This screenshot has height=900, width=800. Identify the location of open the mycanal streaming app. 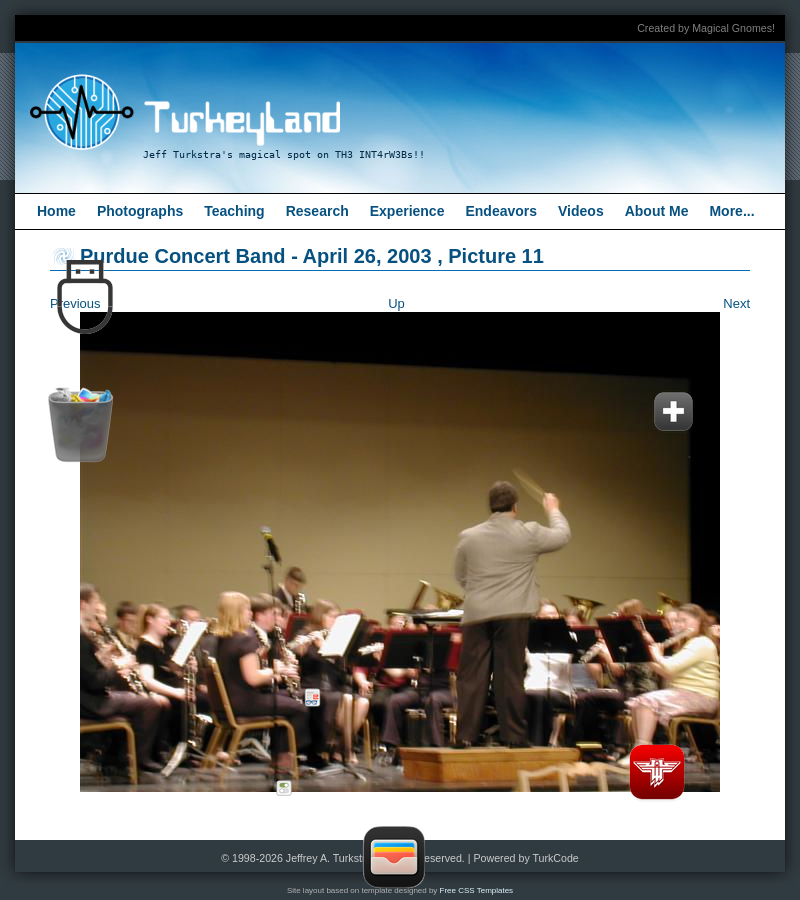
(673, 411).